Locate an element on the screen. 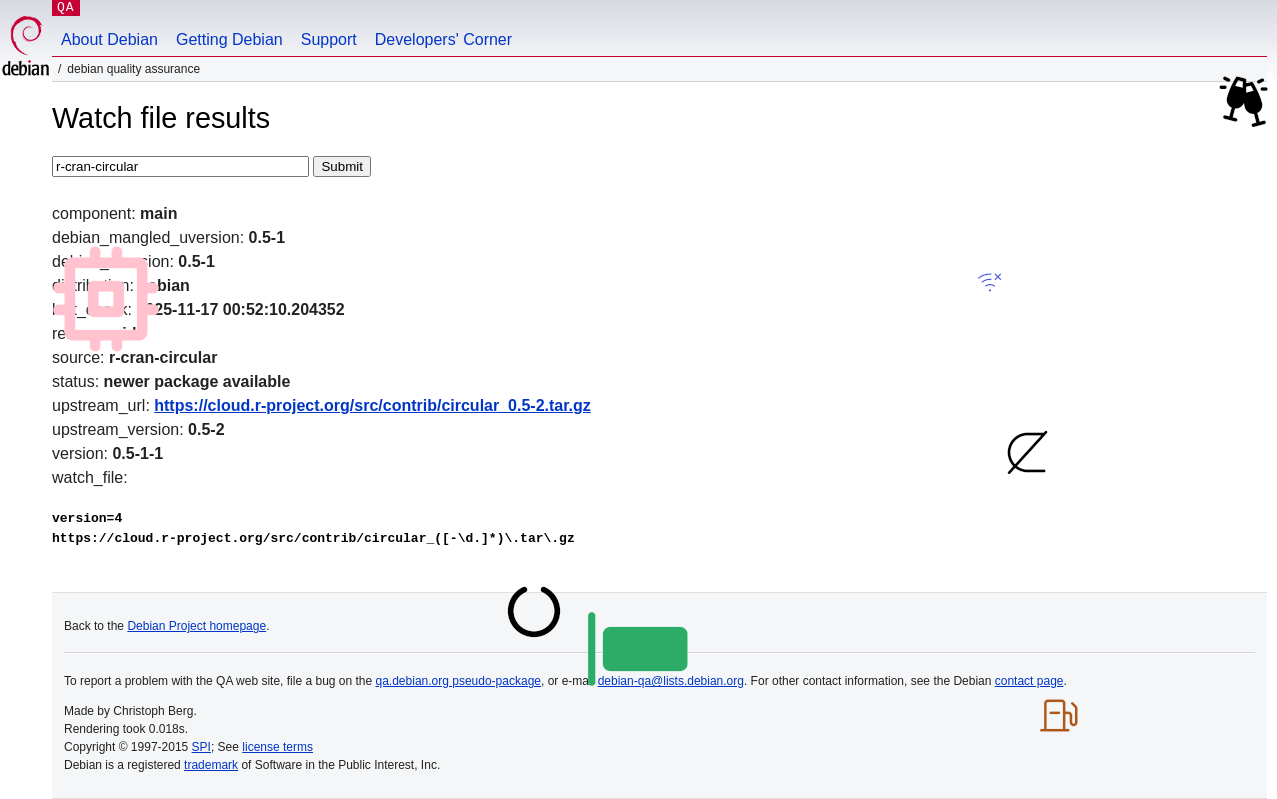  view system performance or processor usage is located at coordinates (106, 299).